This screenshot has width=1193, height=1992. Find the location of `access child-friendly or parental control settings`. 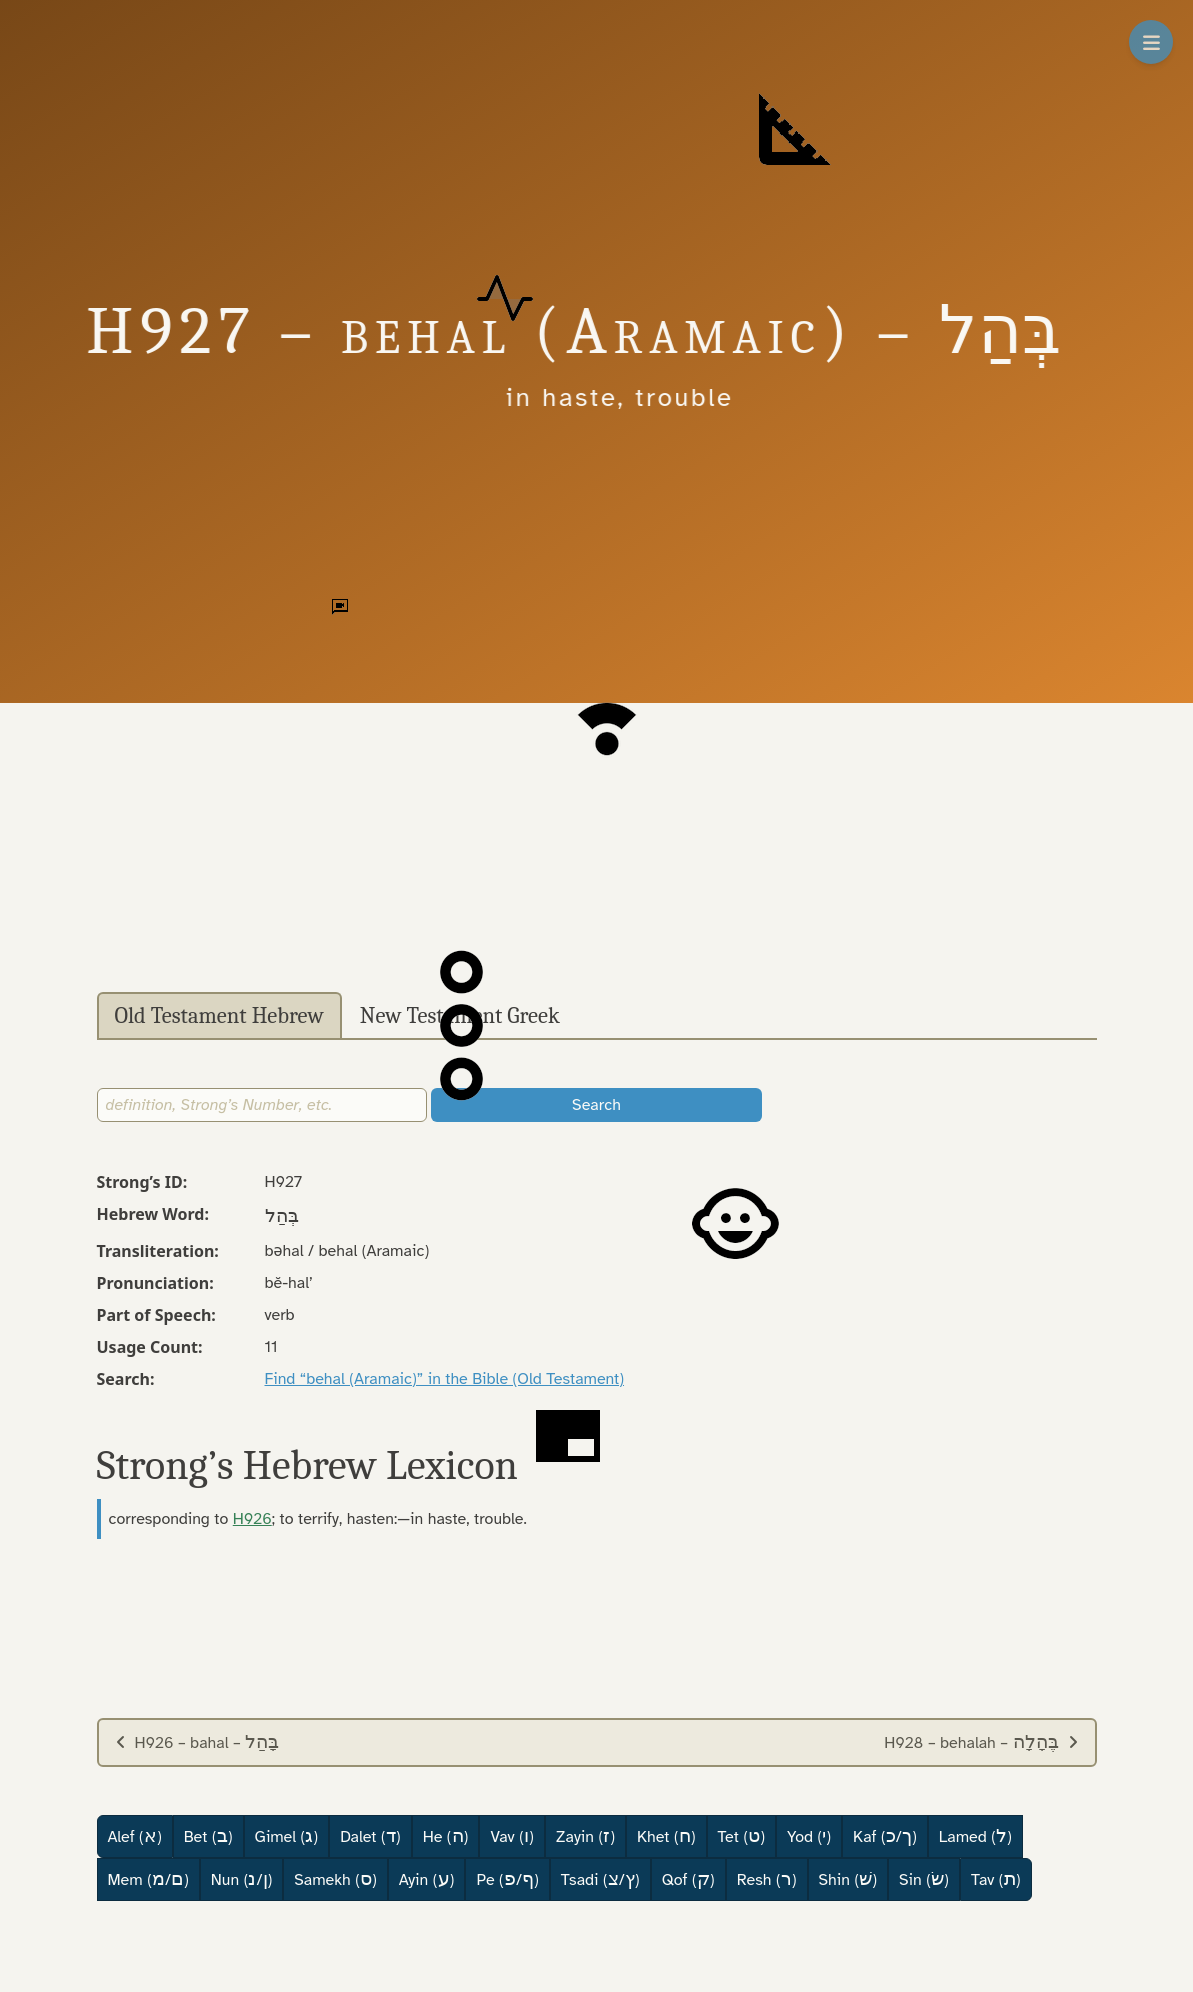

access child-friendly or parental control settings is located at coordinates (735, 1223).